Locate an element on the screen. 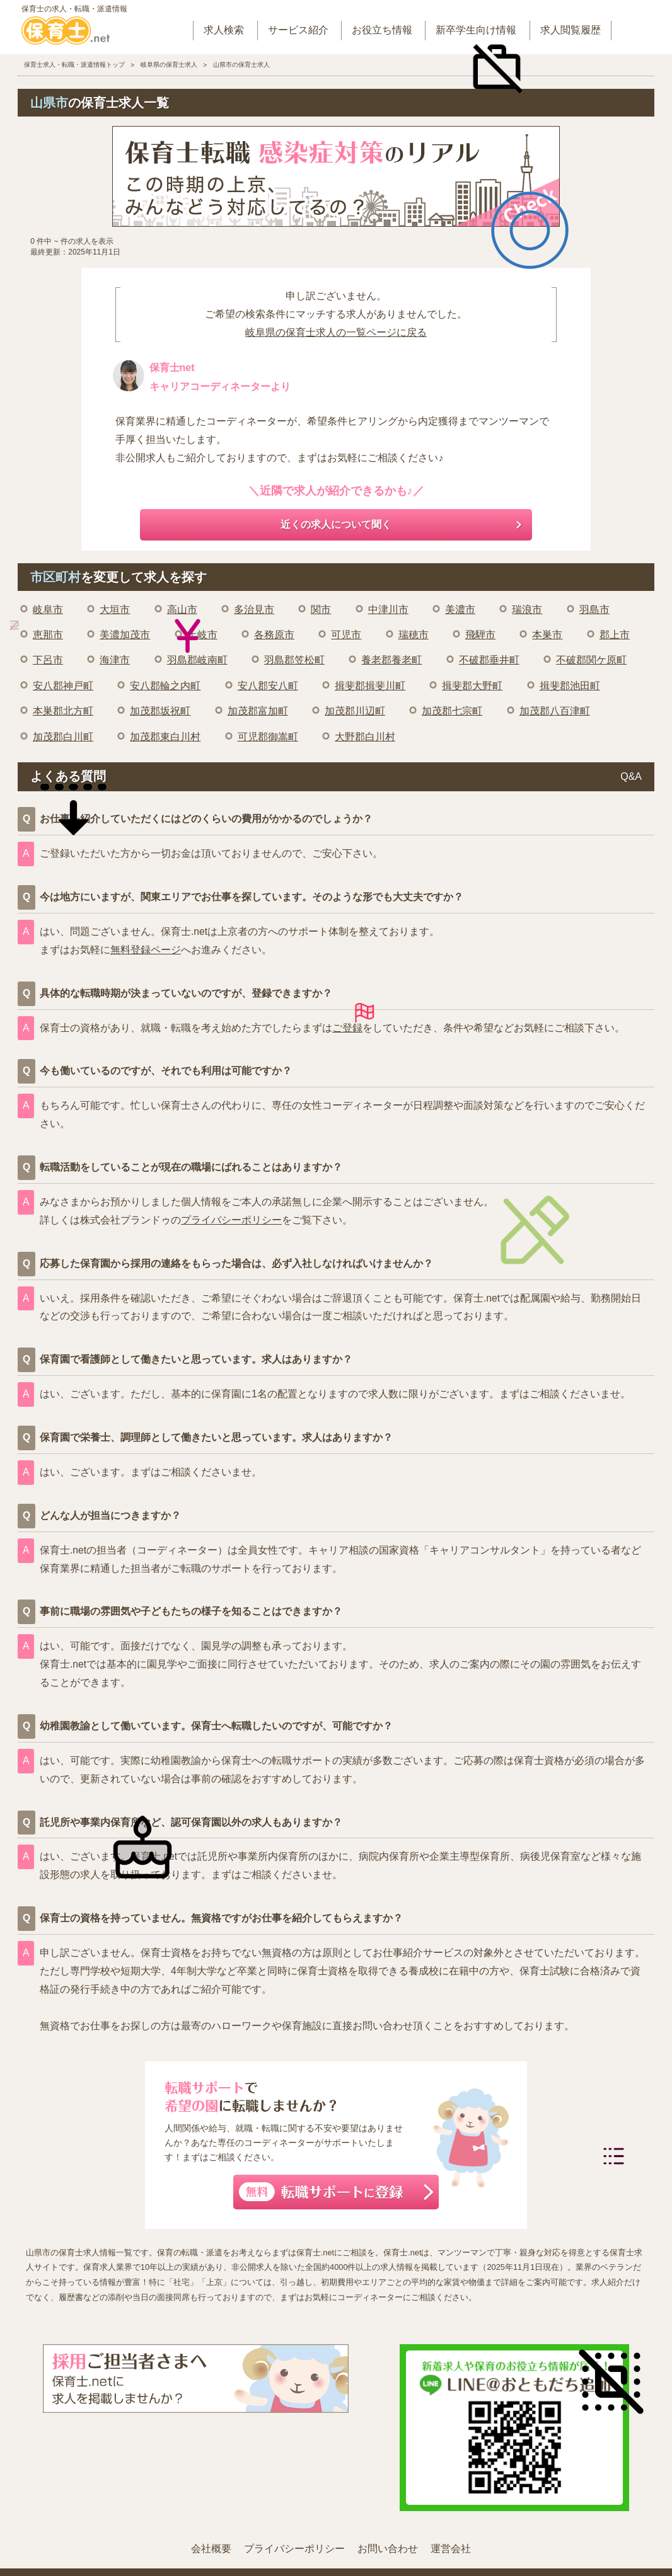 Image resolution: width=672 pixels, height=2576 pixels. expand collapsed content below is located at coordinates (73, 804).